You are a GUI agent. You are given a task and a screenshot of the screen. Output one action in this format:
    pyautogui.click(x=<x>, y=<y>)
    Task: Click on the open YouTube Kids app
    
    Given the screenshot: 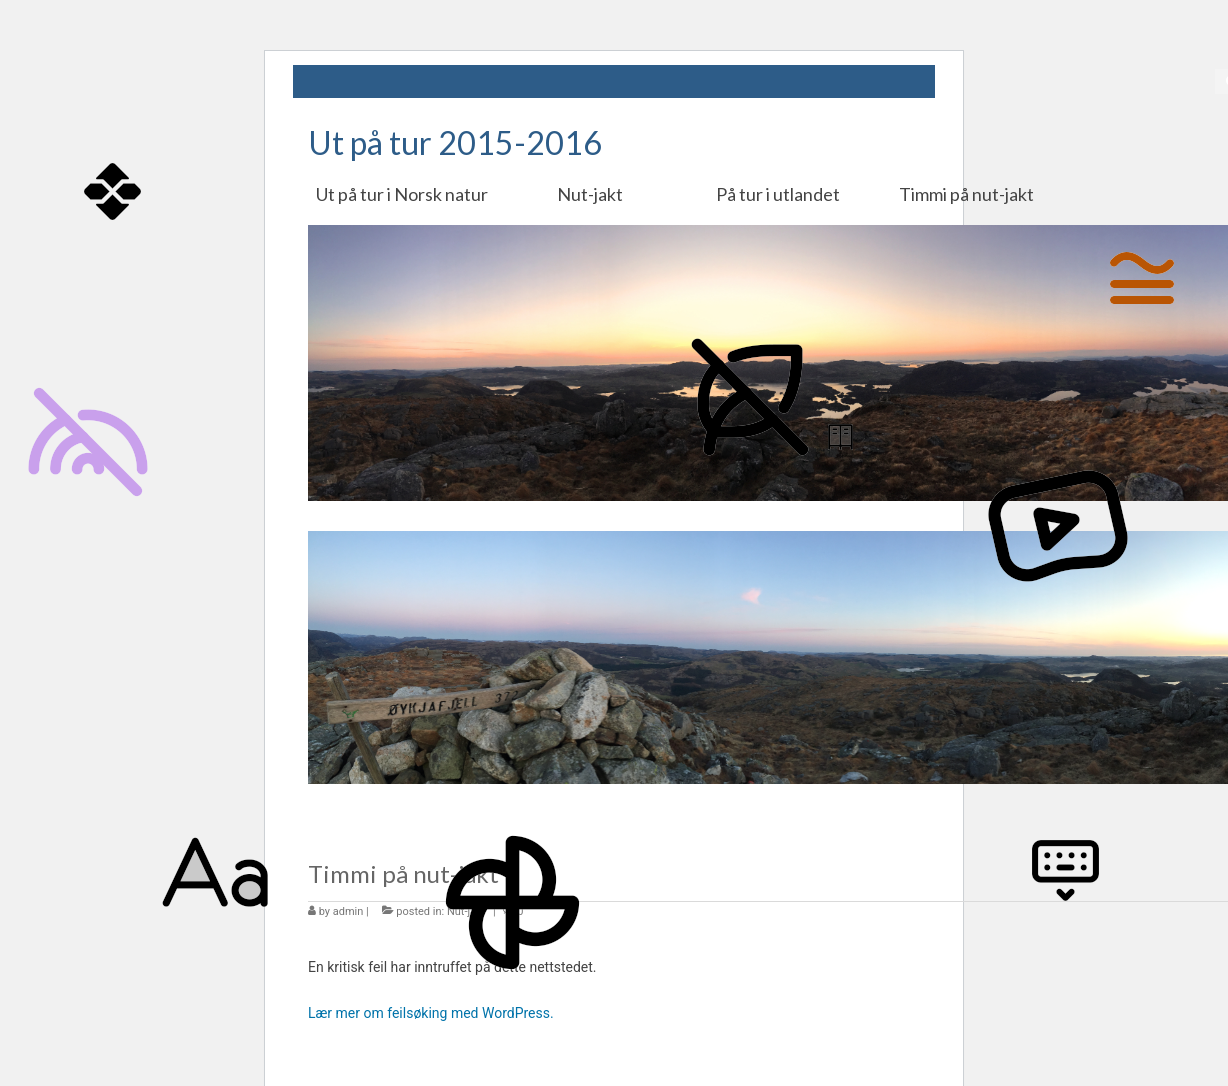 What is the action you would take?
    pyautogui.click(x=1058, y=526)
    